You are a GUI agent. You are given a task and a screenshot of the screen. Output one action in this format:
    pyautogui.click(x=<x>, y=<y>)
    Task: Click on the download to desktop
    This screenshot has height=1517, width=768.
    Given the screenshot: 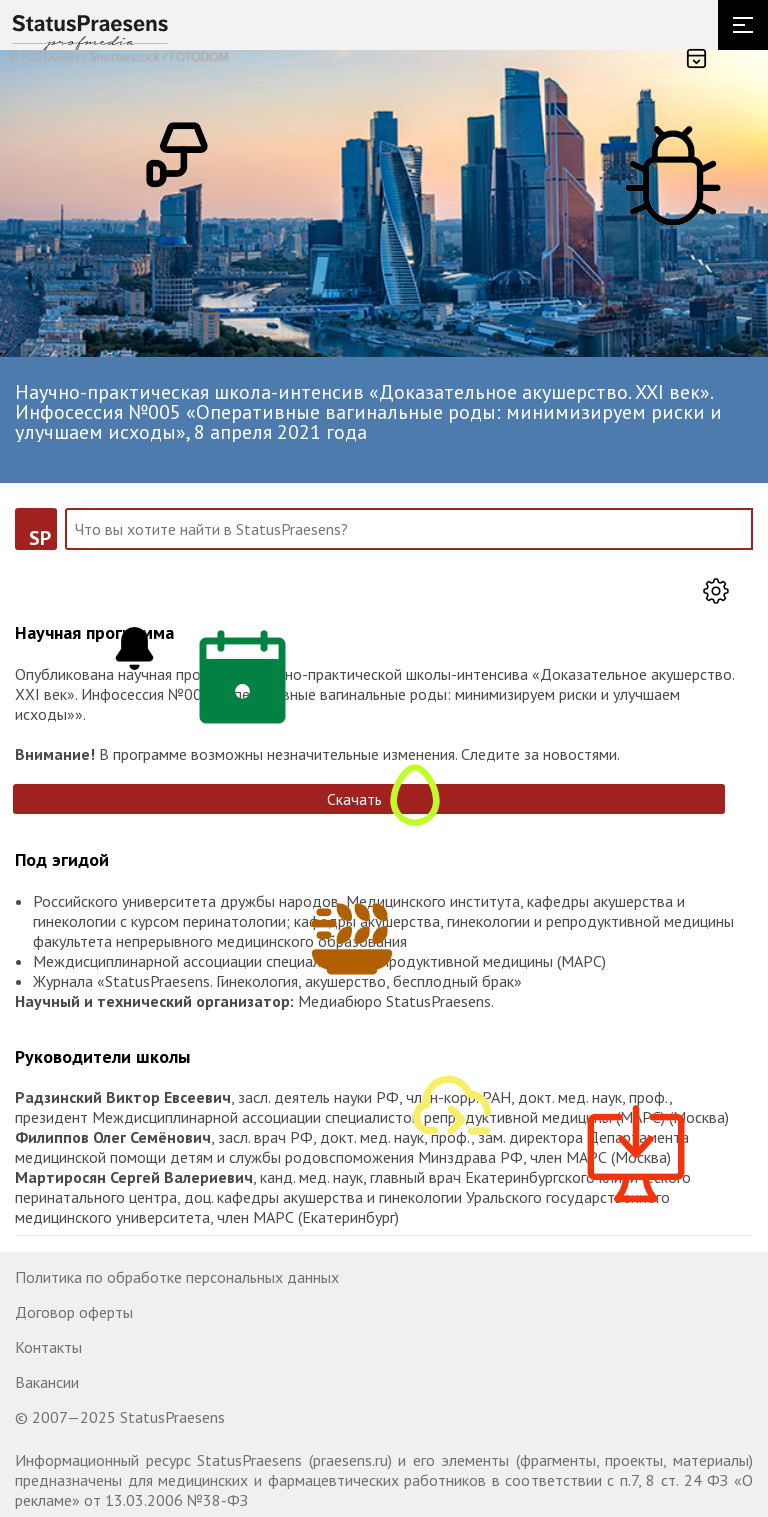 What is the action you would take?
    pyautogui.click(x=636, y=1158)
    